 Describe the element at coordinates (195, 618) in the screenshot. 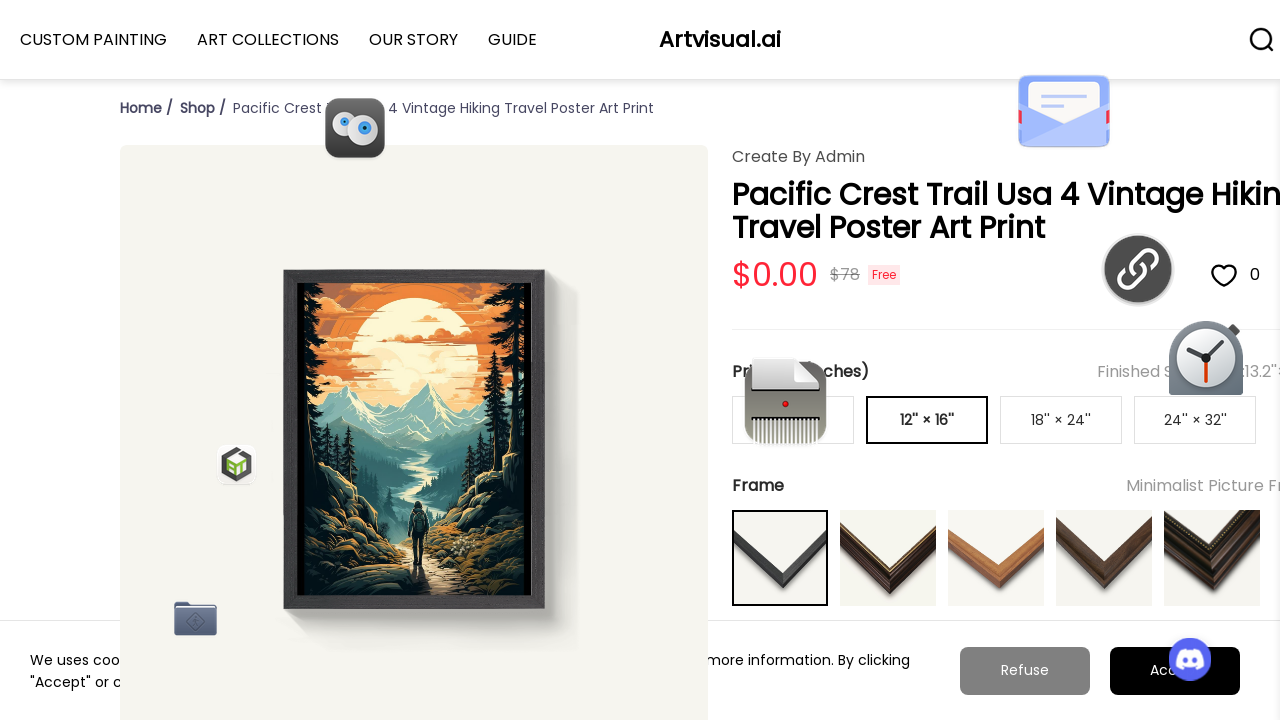

I see `access public or shared files folder` at that location.